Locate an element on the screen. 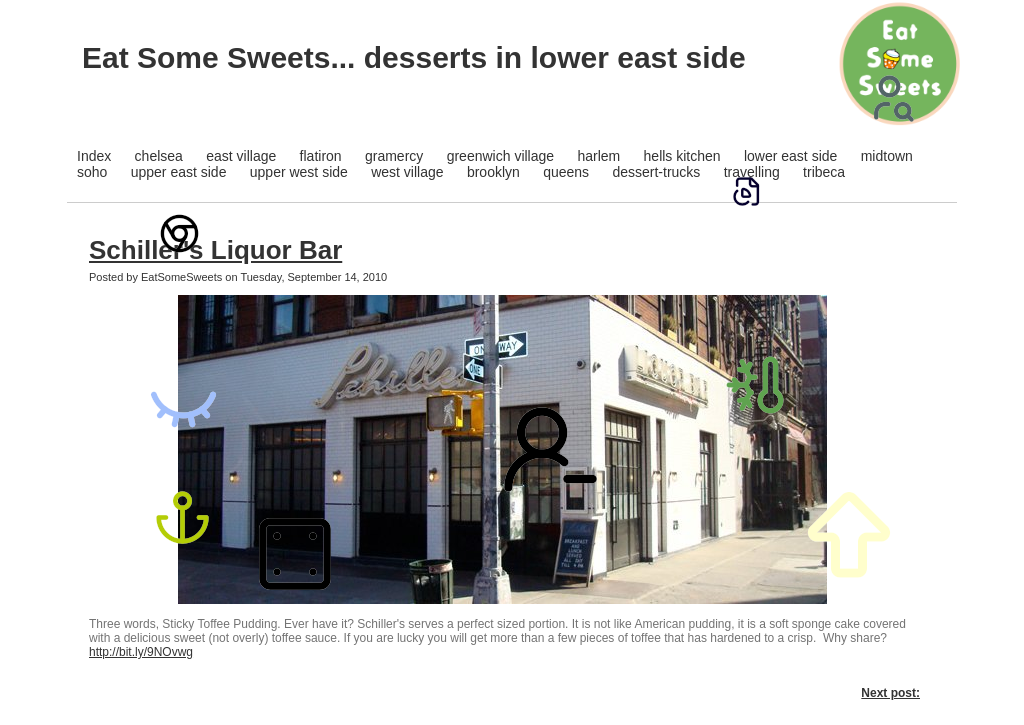 The image size is (1024, 725). anchor content to a fixed position is located at coordinates (182, 517).